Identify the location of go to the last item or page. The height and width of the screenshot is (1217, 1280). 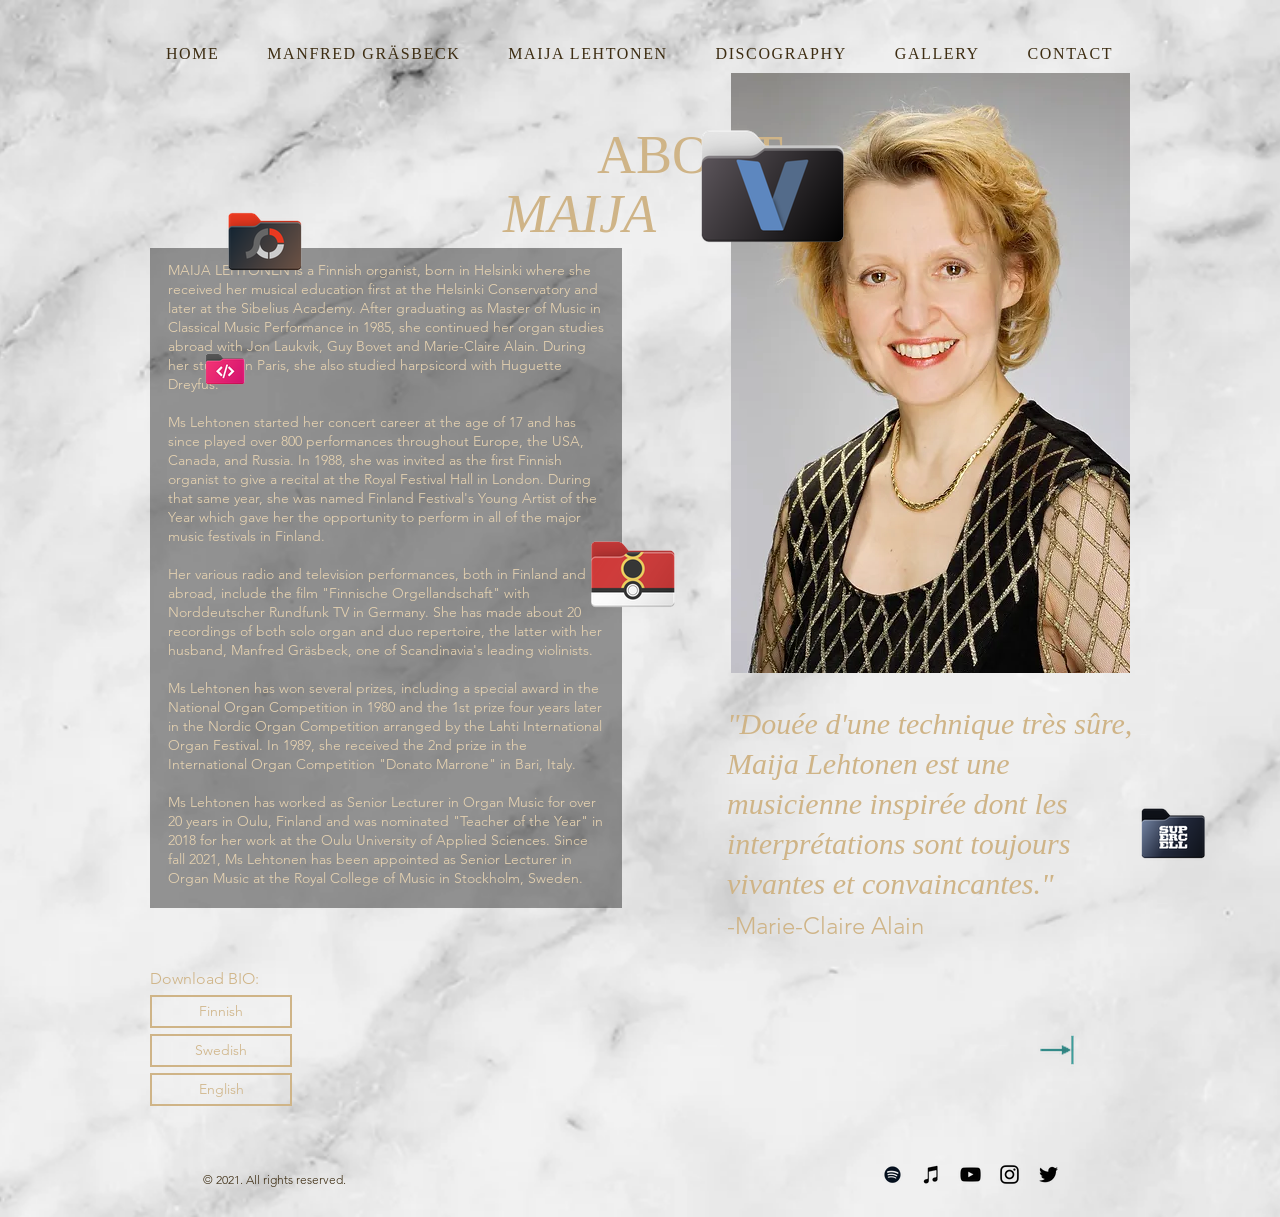
(1057, 1050).